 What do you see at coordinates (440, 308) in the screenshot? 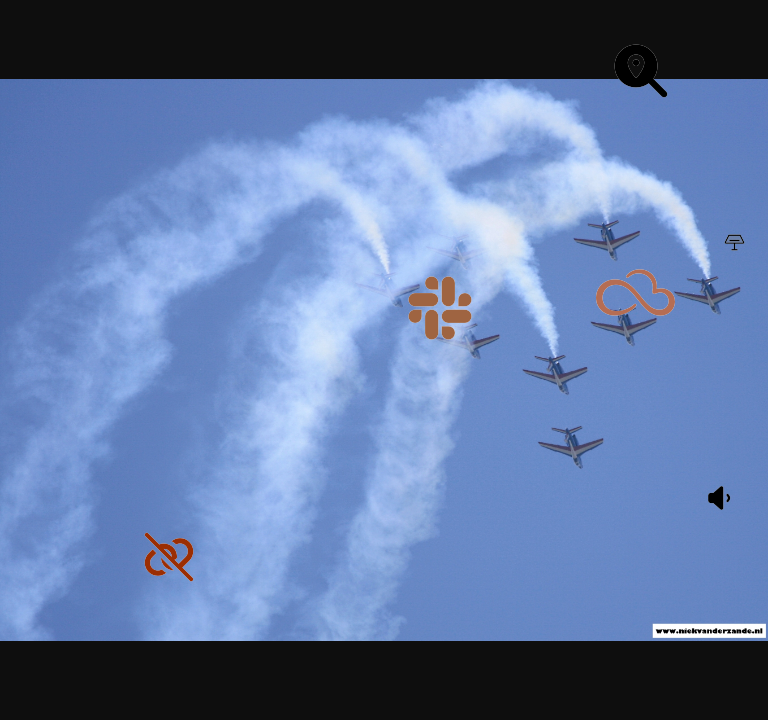
I see `open slack workspace` at bounding box center [440, 308].